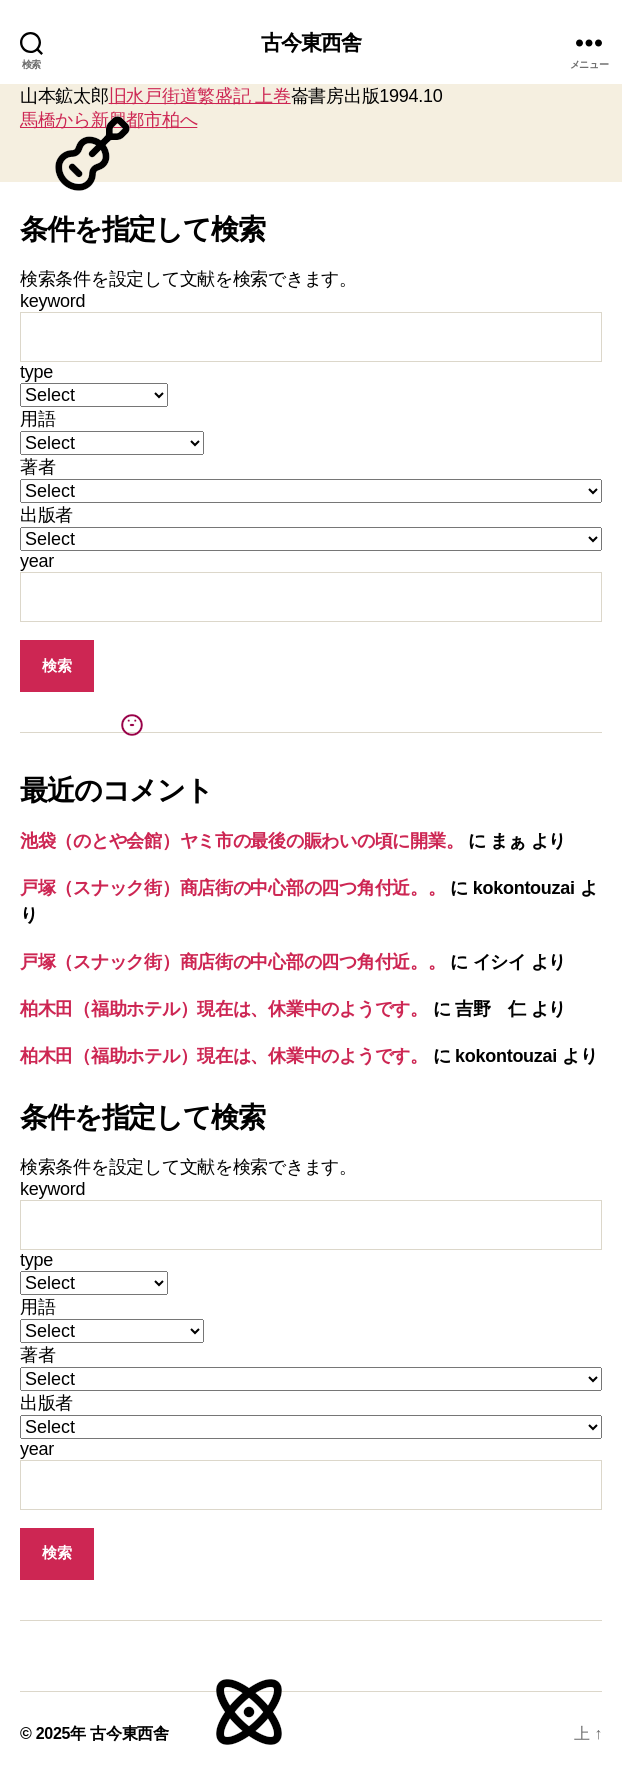 This screenshot has height=1776, width=622. Describe the element at coordinates (132, 725) in the screenshot. I see `indicates looking up or searching for information` at that location.